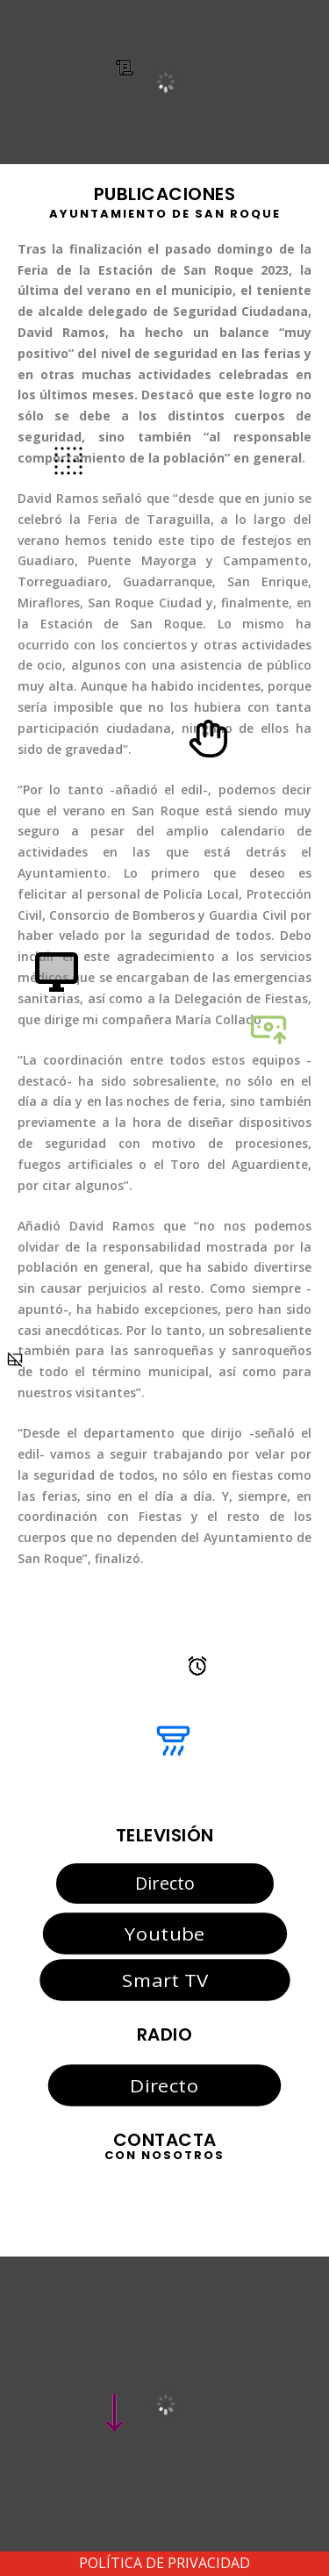  Describe the element at coordinates (197, 1666) in the screenshot. I see `view or manage alarms` at that location.